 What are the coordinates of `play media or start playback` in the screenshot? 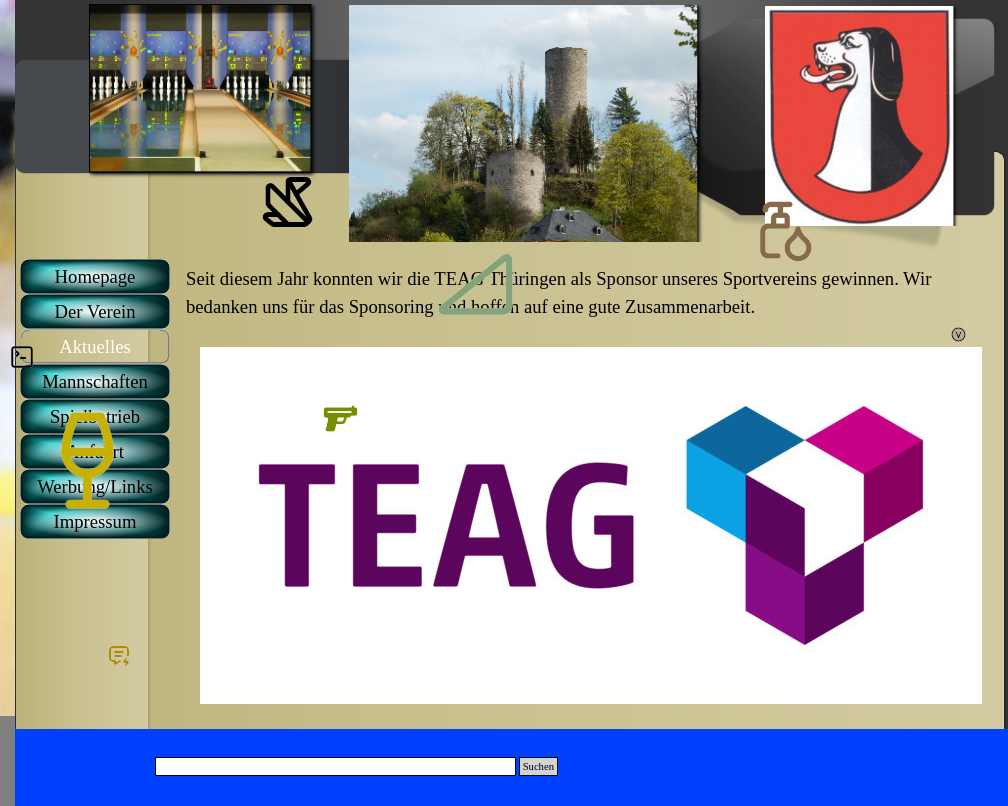 It's located at (475, 284).